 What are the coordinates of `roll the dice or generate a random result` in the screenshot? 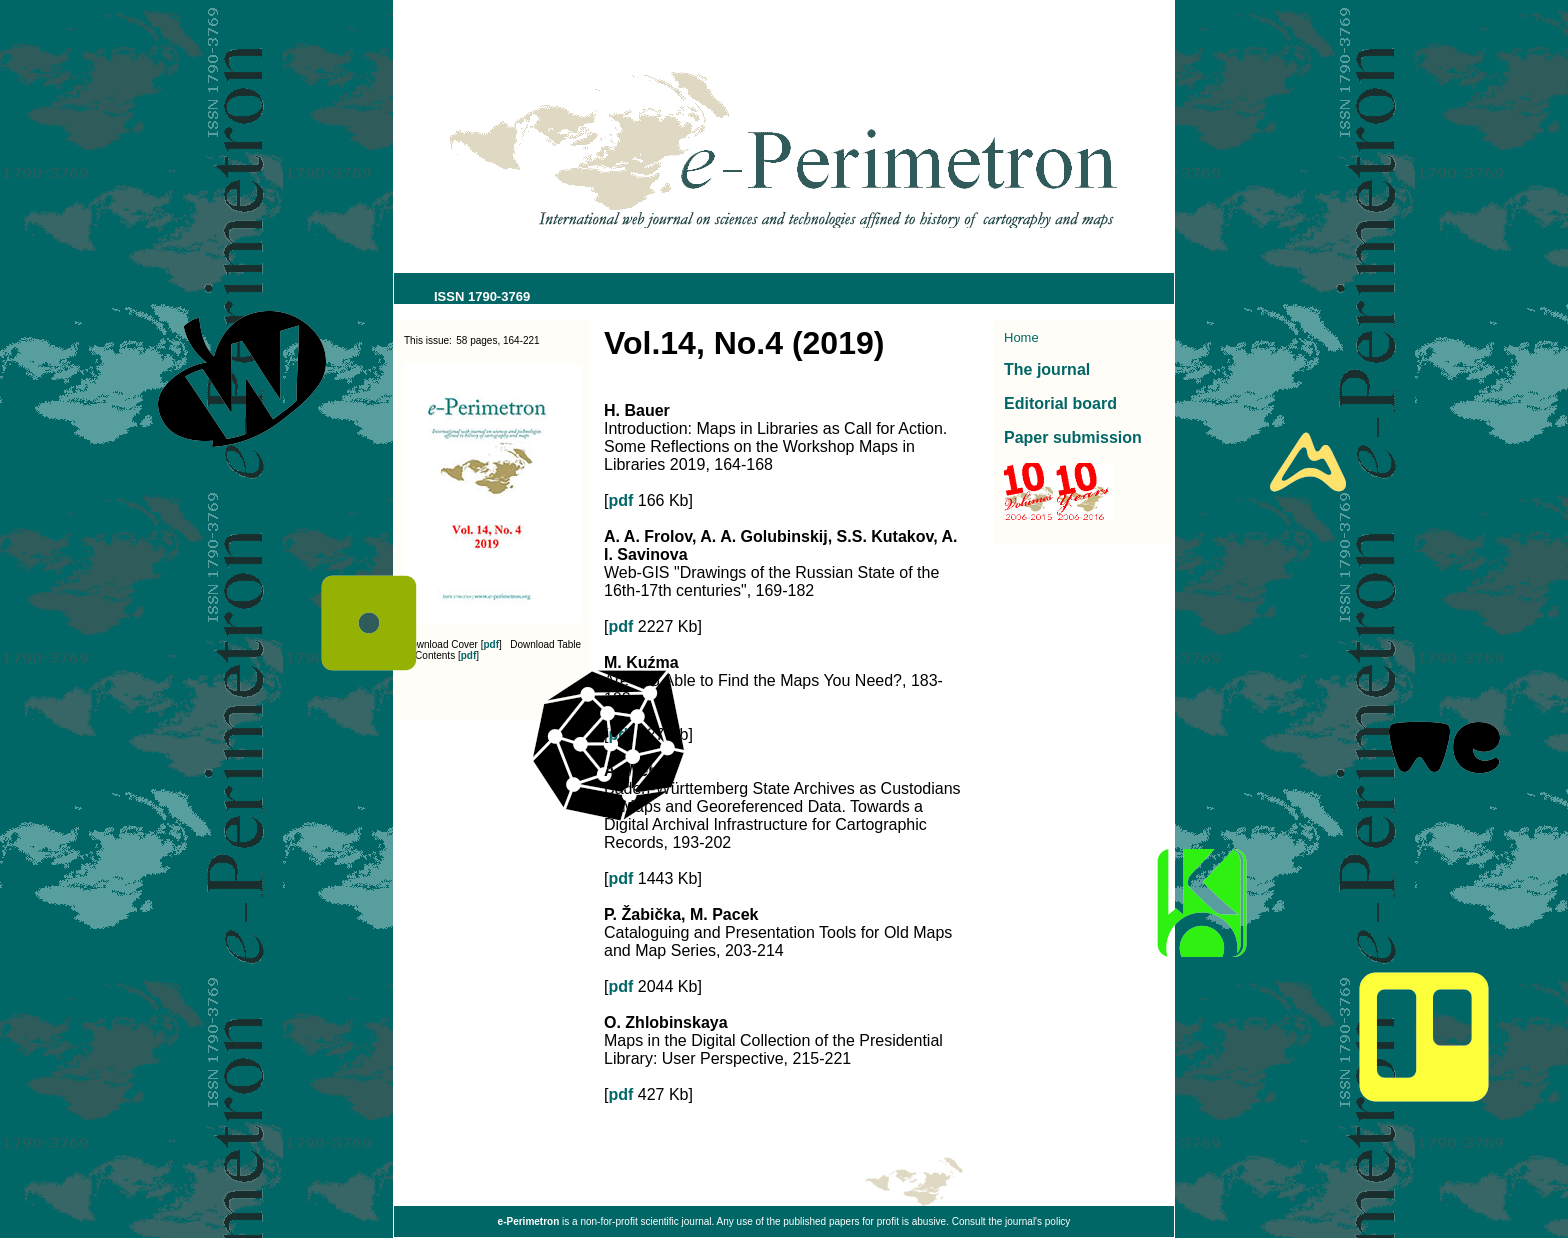 It's located at (369, 623).